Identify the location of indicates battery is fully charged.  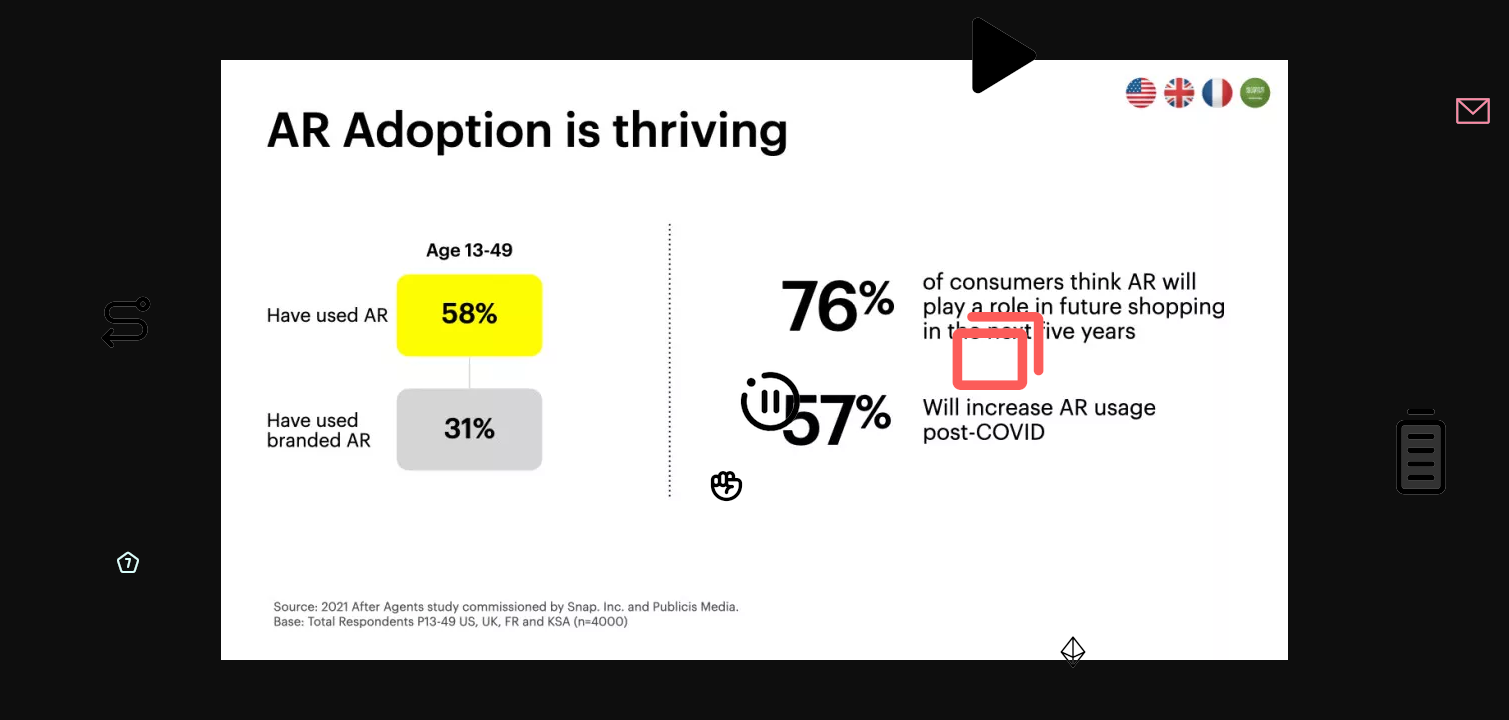
(1421, 453).